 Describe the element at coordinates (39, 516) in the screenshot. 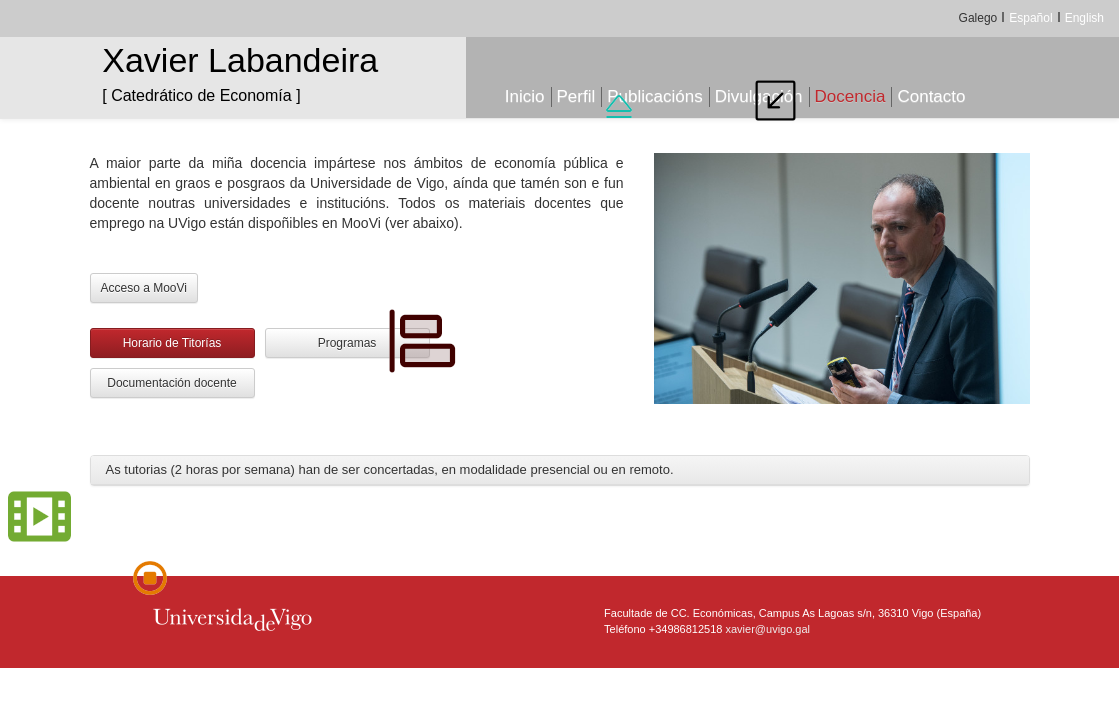

I see `play video or movie content` at that location.